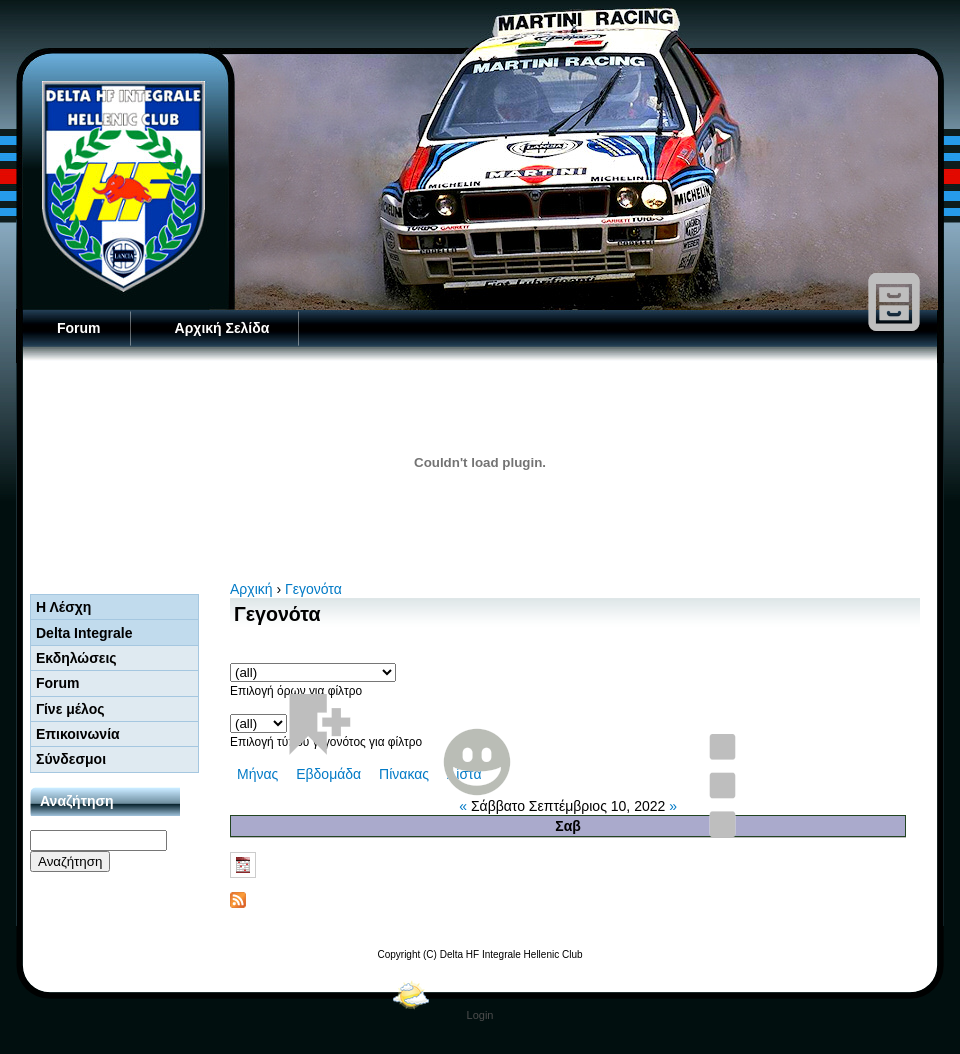 This screenshot has width=960, height=1054. What do you see at coordinates (722, 785) in the screenshot?
I see `view more options` at bounding box center [722, 785].